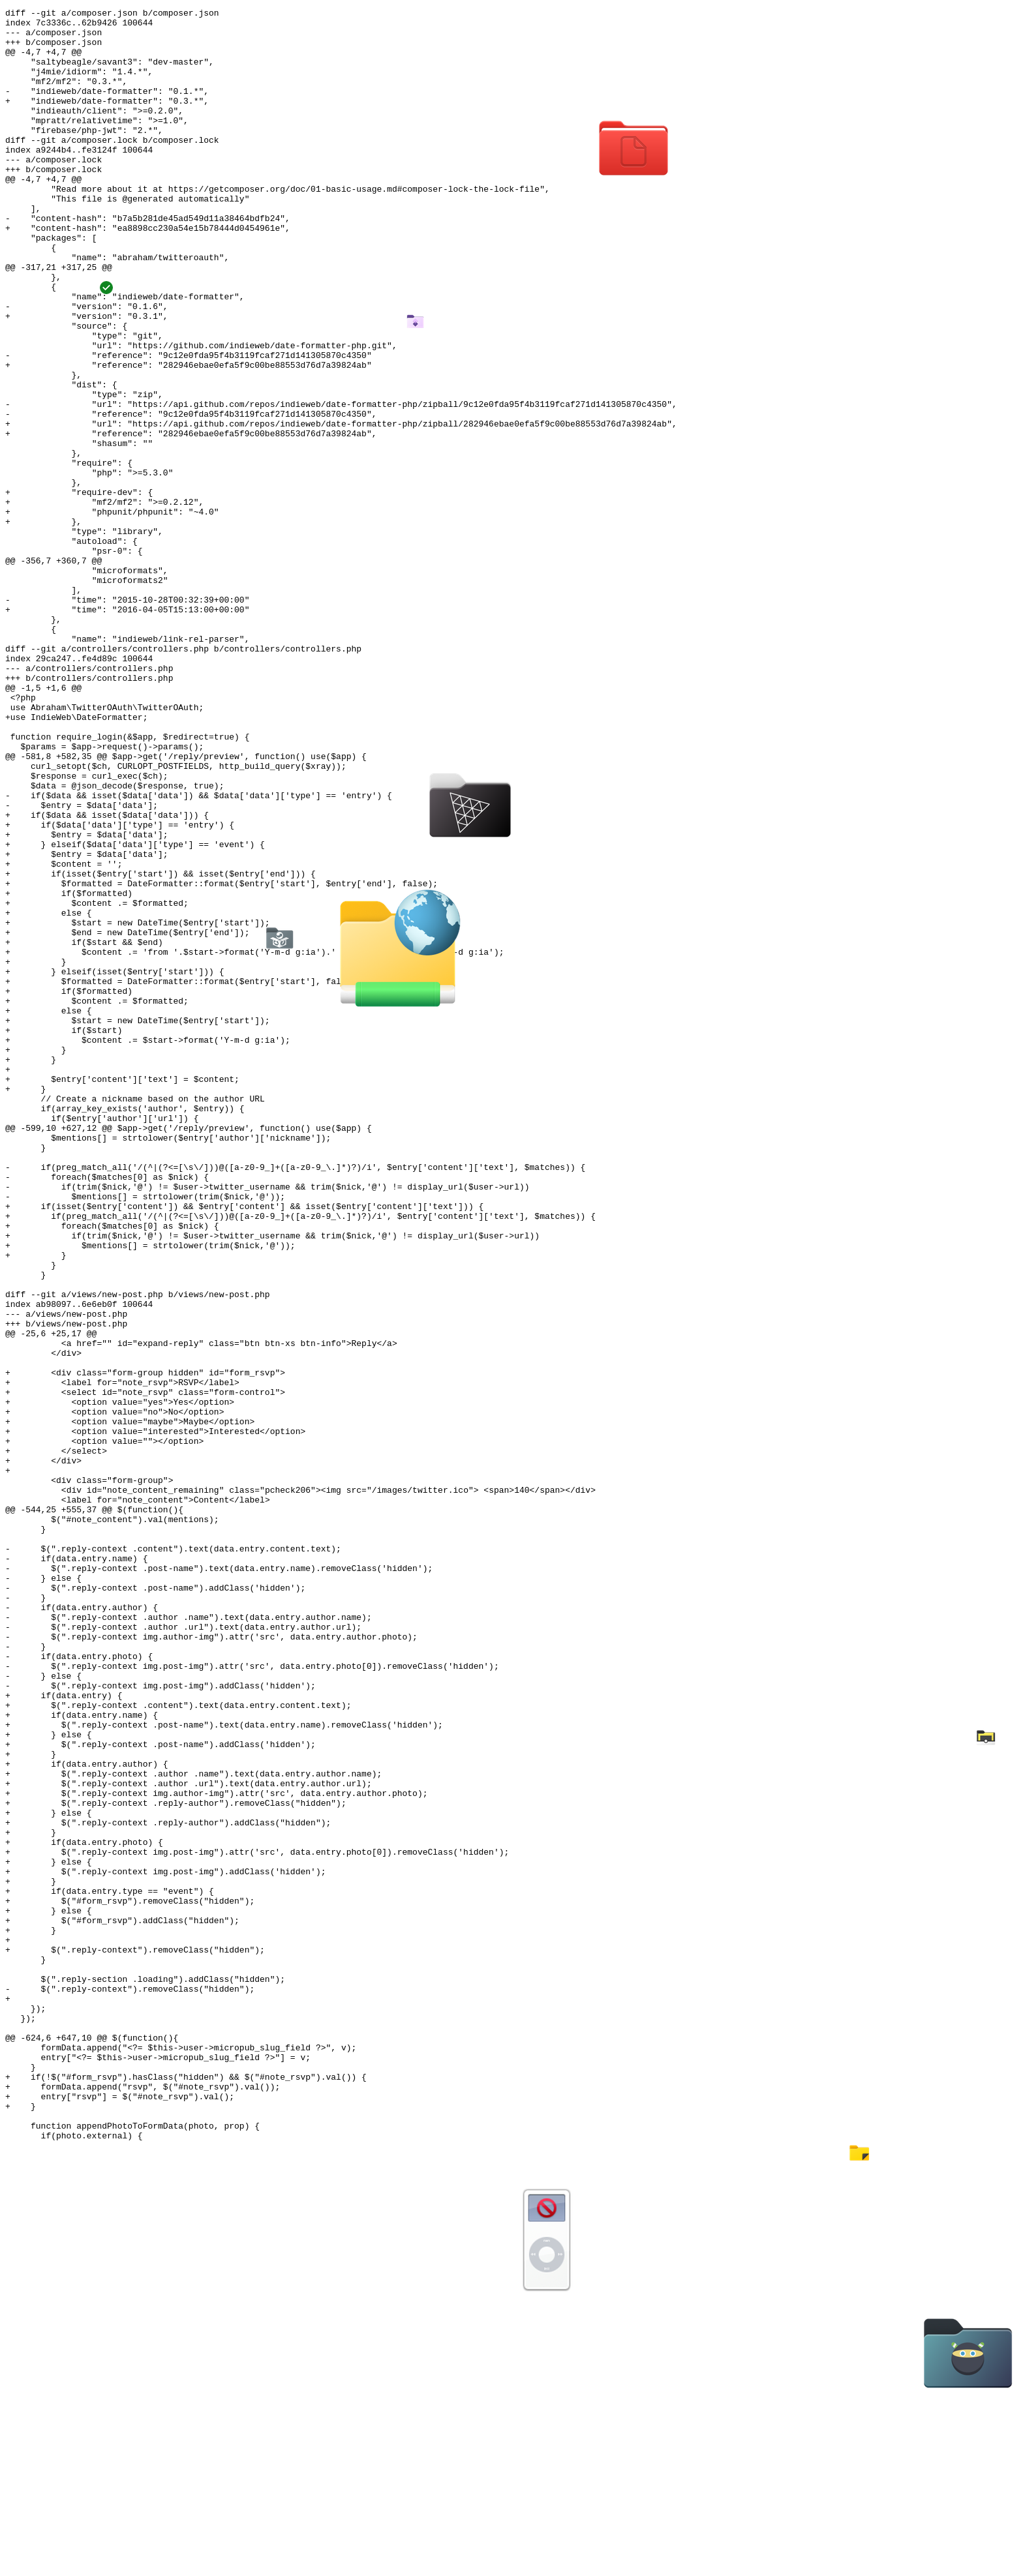 This screenshot has height=2576, width=1023. I want to click on open sticky notes folder, so click(859, 2153).